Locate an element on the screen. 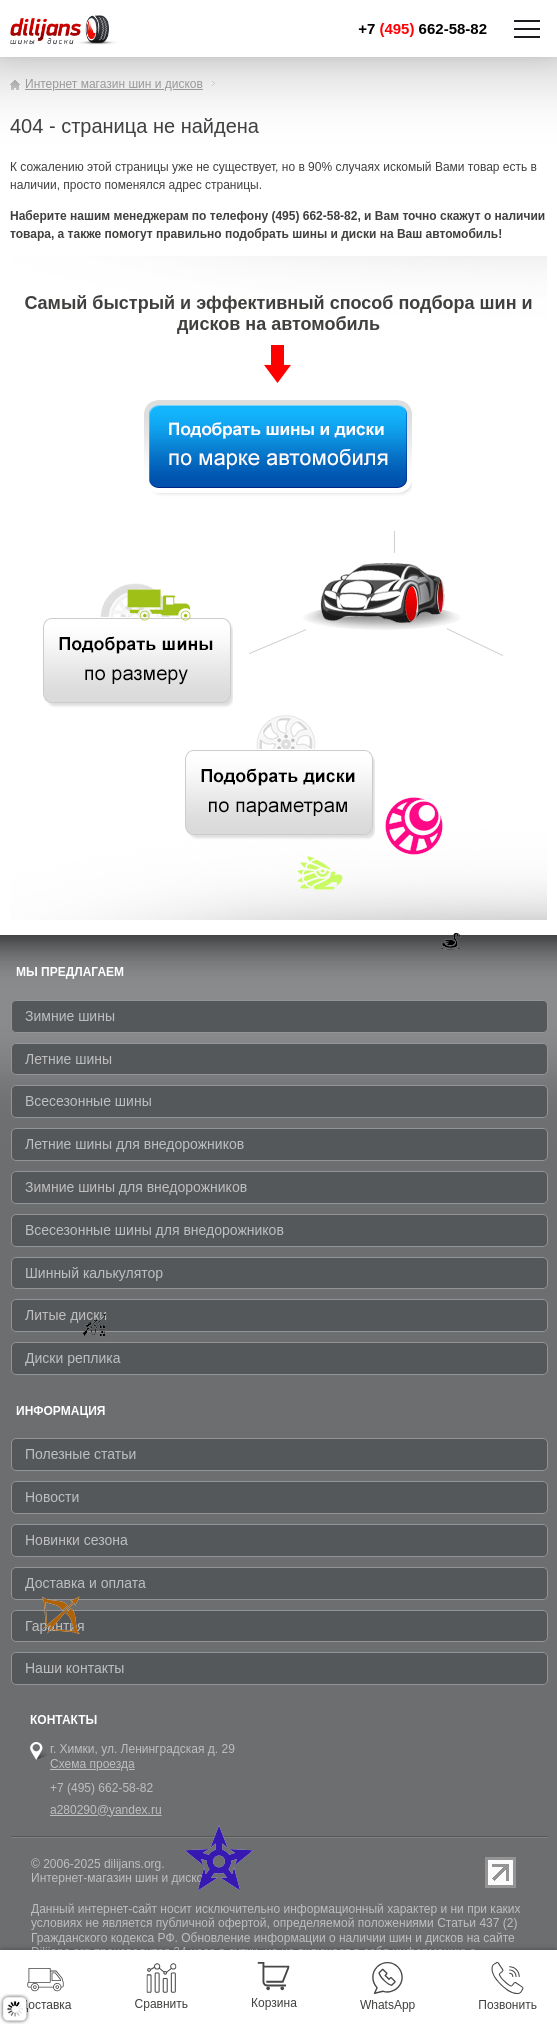 This screenshot has height=2024, width=557. decorative game achievement or badge icon is located at coordinates (414, 826).